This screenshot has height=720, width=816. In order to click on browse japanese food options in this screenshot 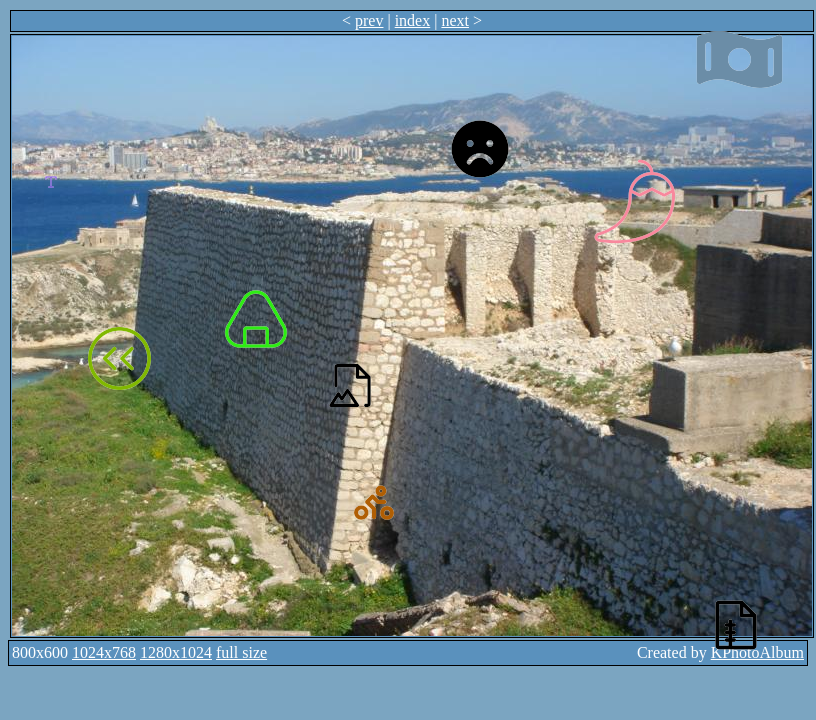, I will do `click(256, 319)`.